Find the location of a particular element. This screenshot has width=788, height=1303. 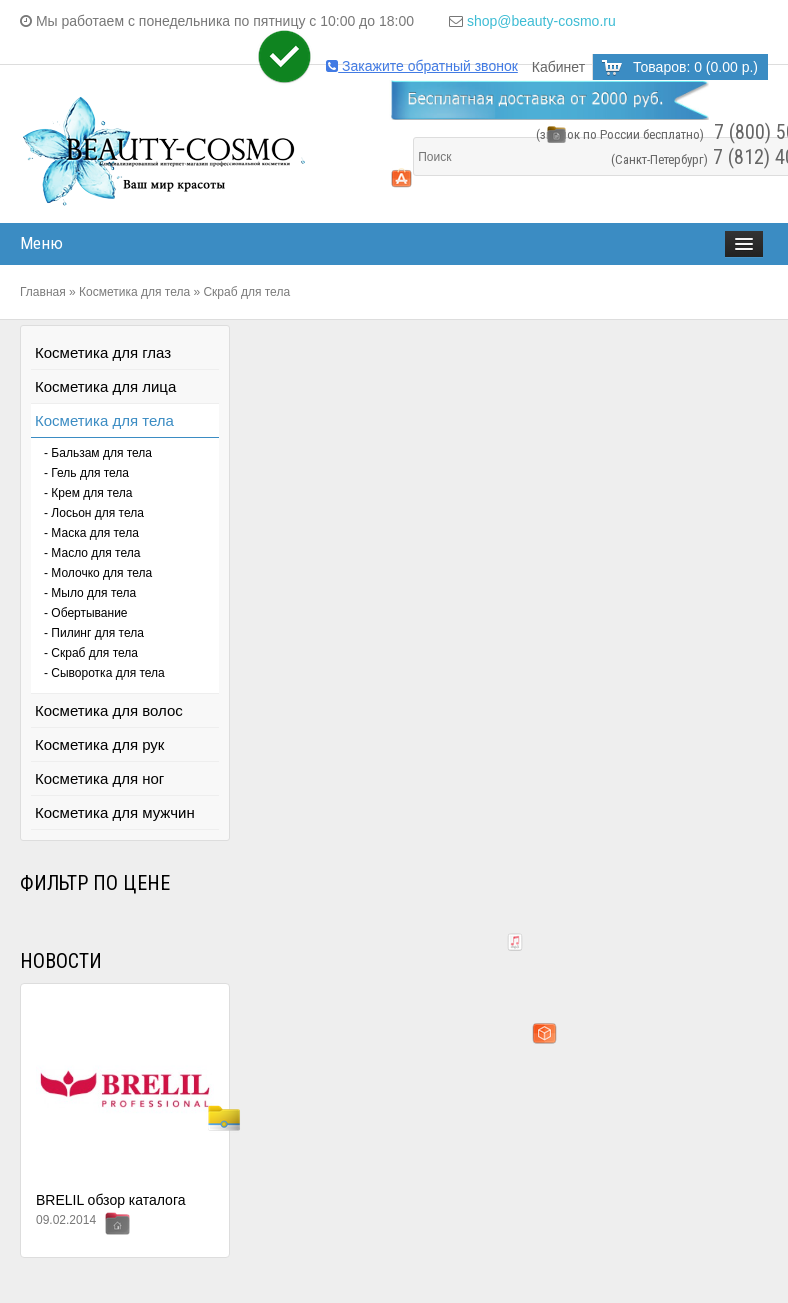

access your home folder is located at coordinates (117, 1223).